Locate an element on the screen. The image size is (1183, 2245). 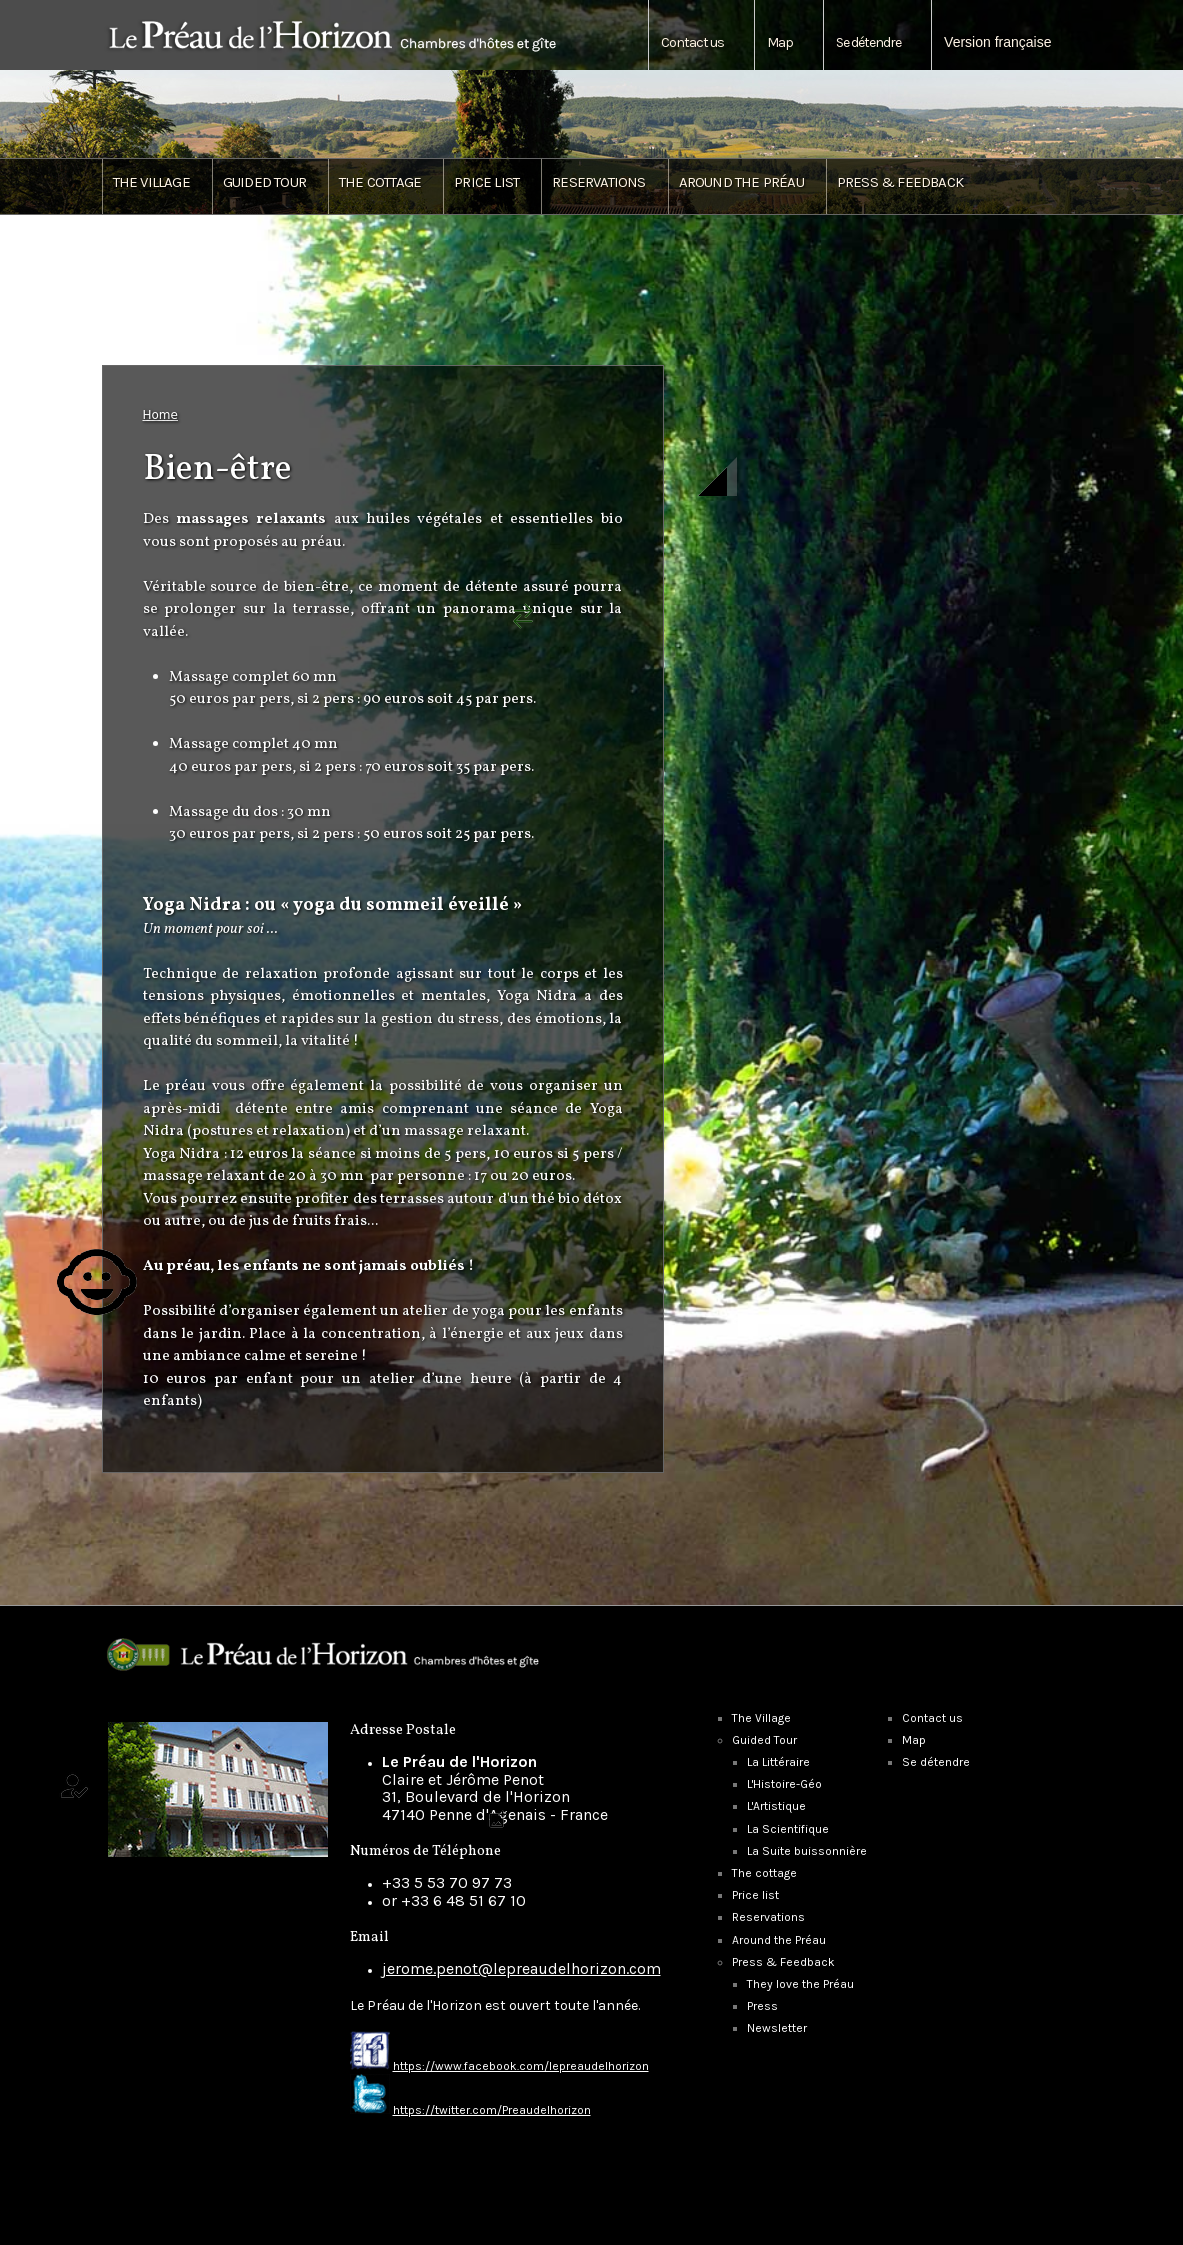
add a new photo to your collection is located at coordinates (497, 1819).